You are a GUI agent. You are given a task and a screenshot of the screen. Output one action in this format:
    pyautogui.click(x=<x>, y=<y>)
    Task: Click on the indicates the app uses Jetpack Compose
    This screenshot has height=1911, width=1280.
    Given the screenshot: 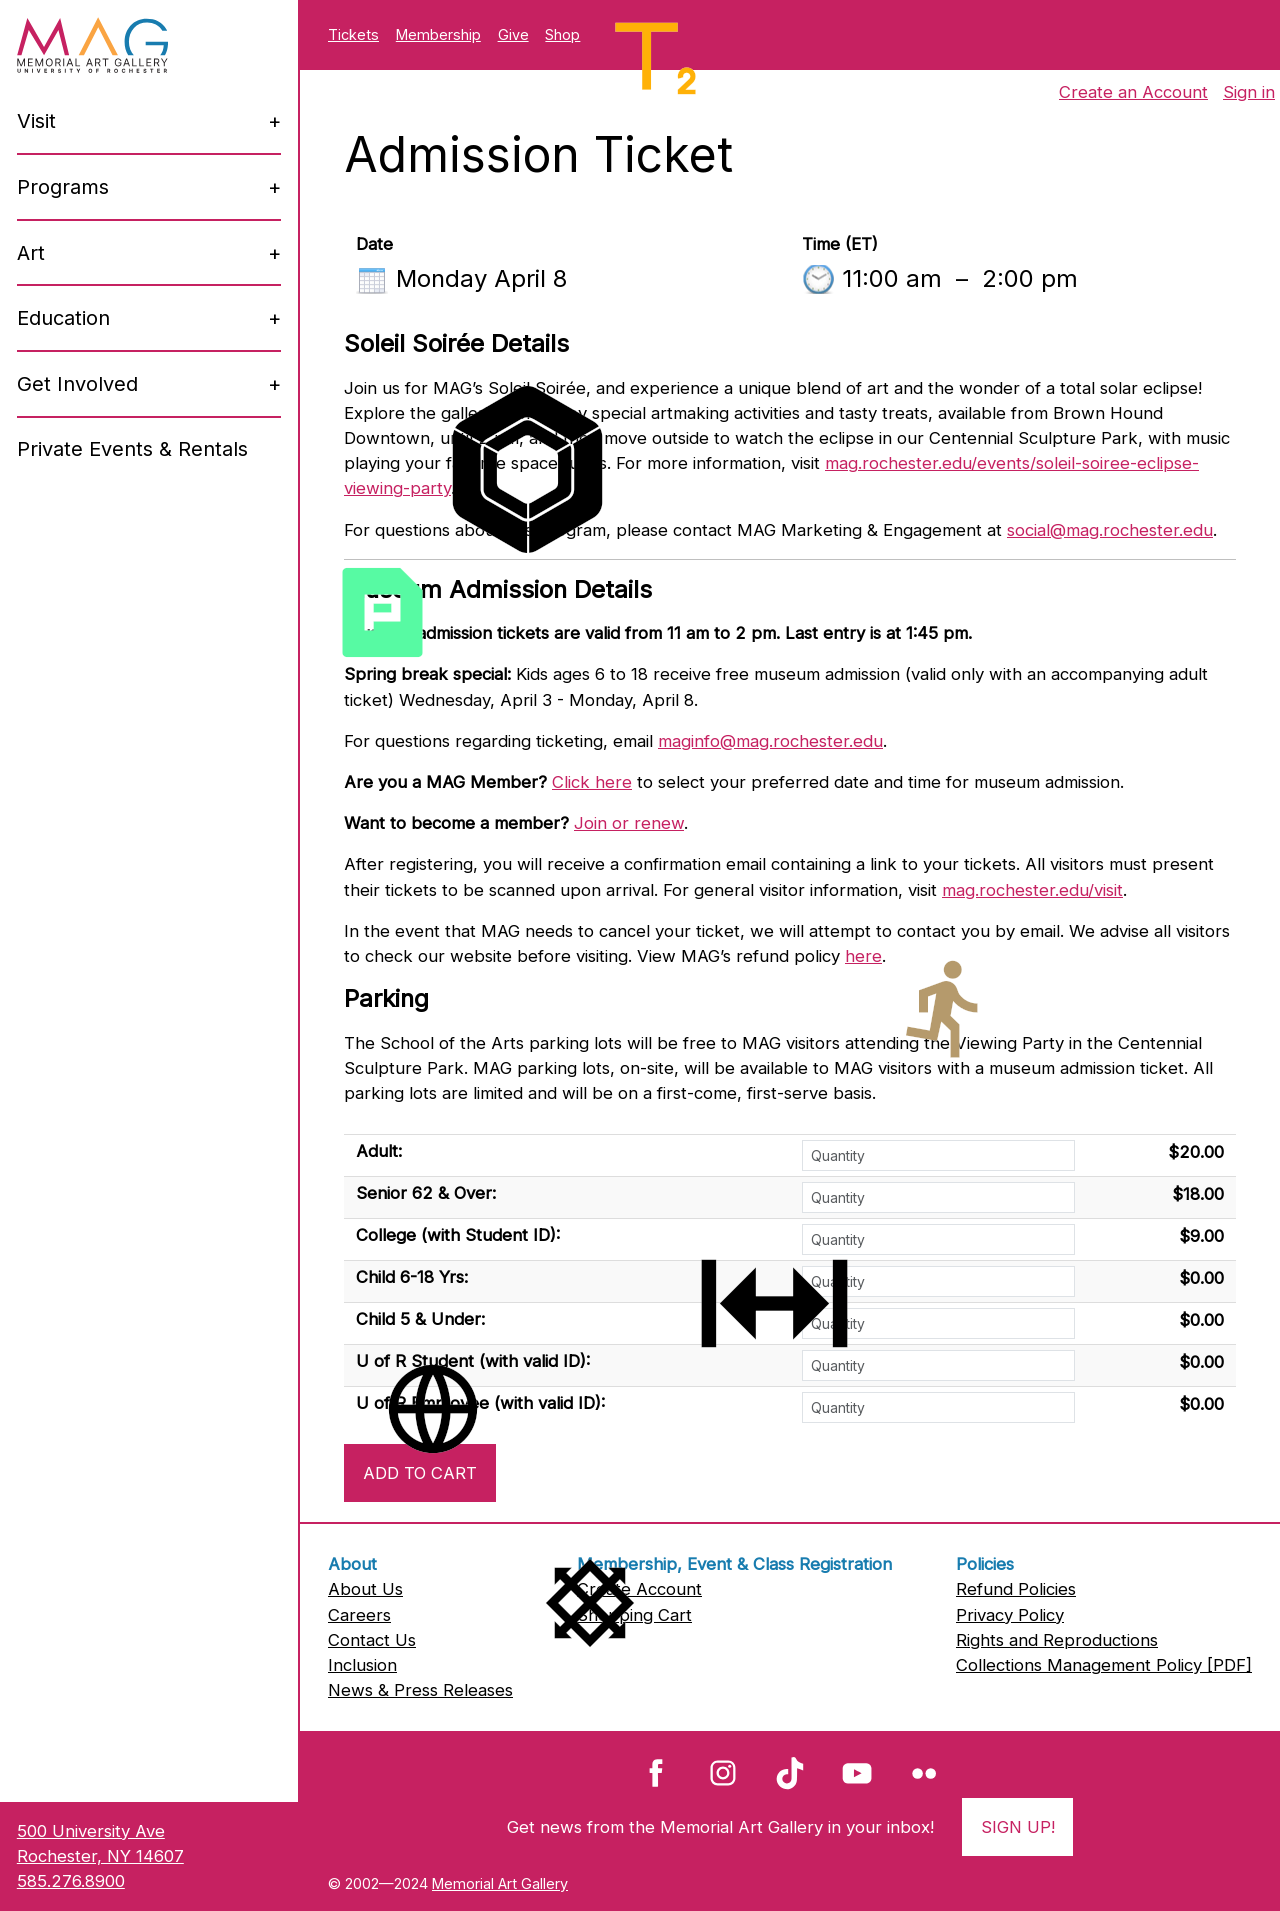 What is the action you would take?
    pyautogui.click(x=527, y=469)
    